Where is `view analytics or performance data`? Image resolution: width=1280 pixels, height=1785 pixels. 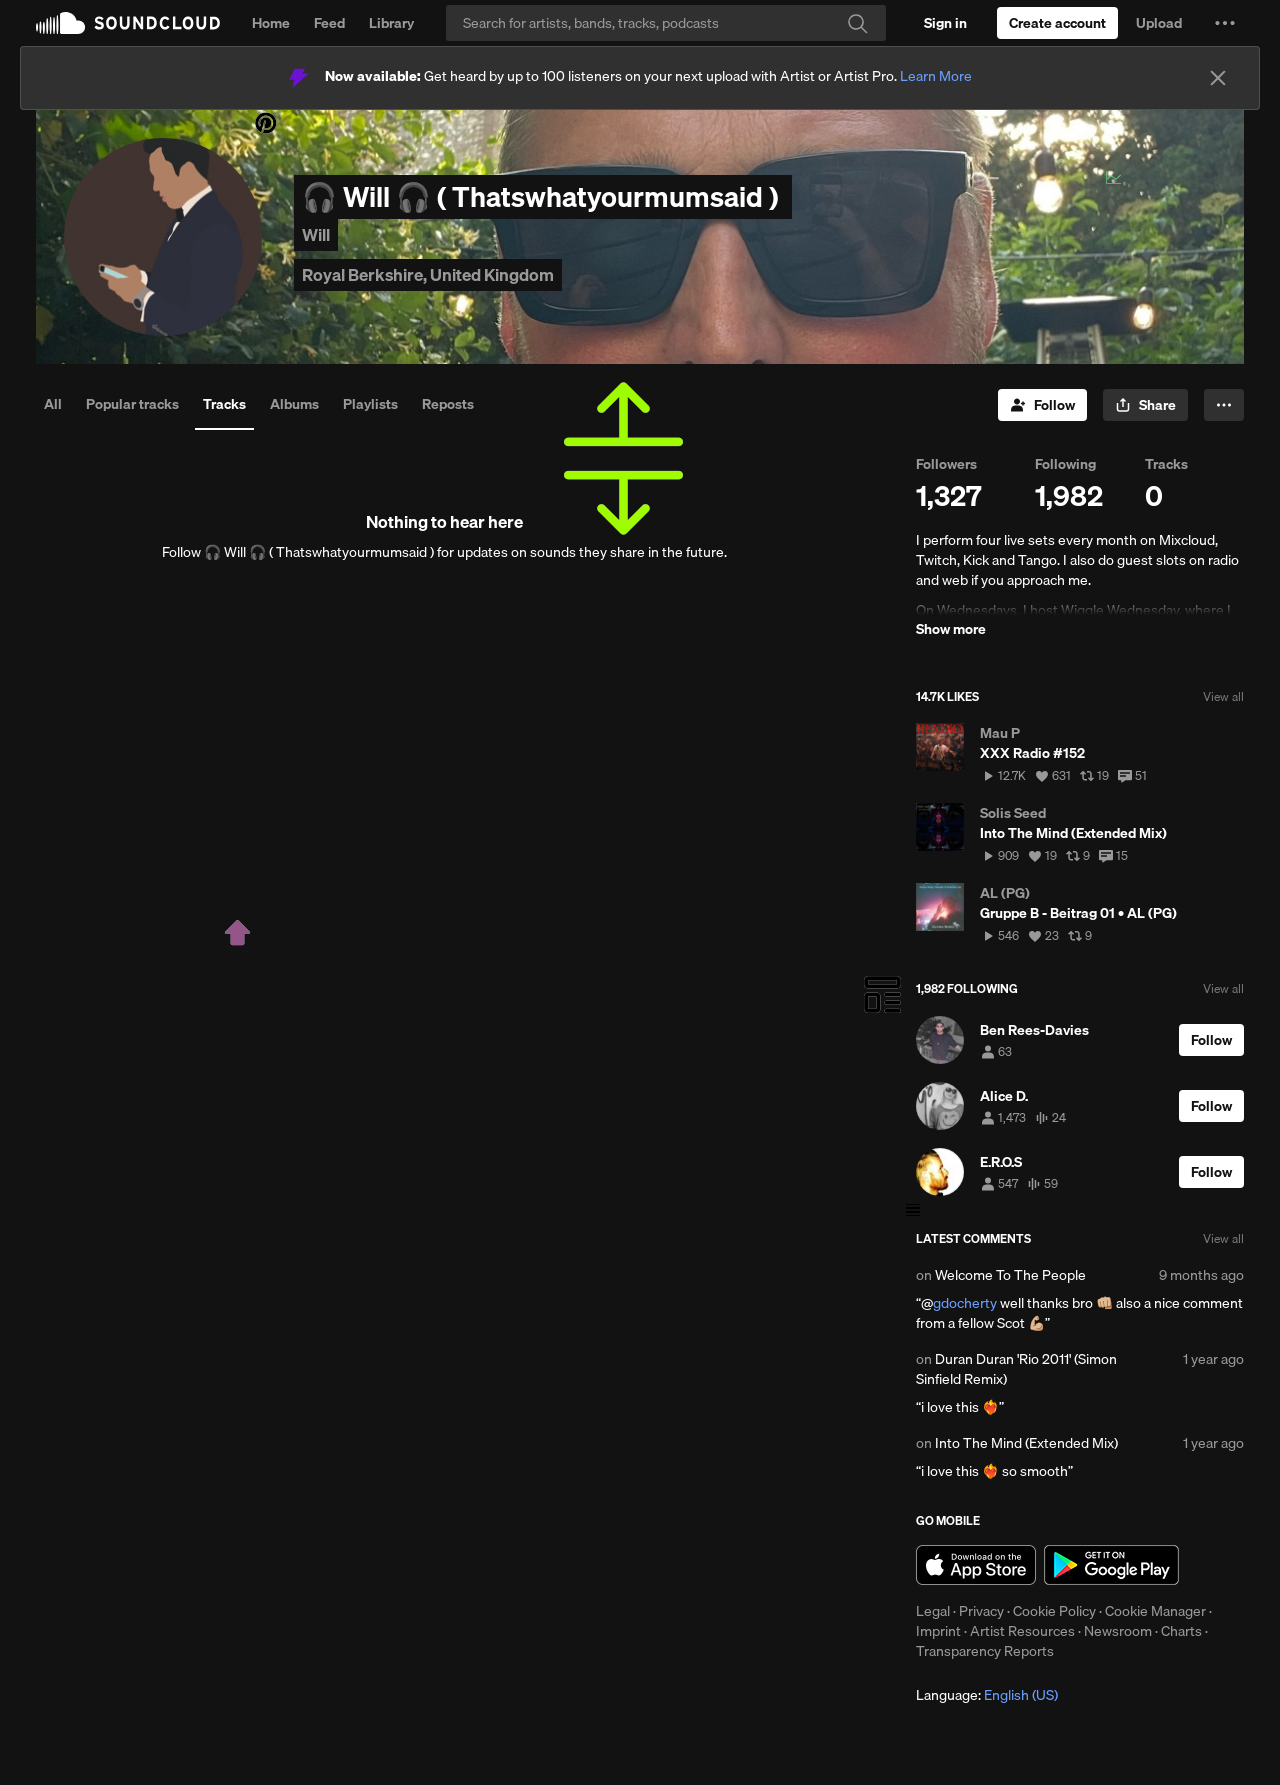
view analytics or performance data is located at coordinates (1113, 177).